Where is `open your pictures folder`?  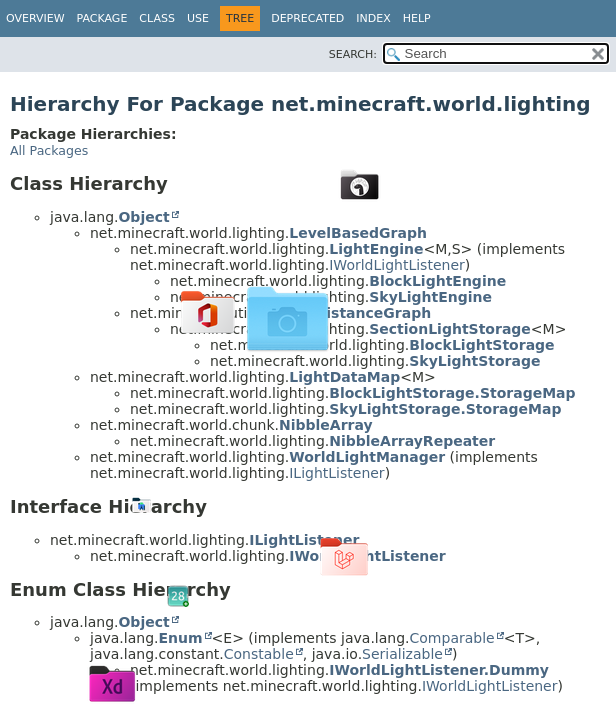 open your pictures folder is located at coordinates (287, 318).